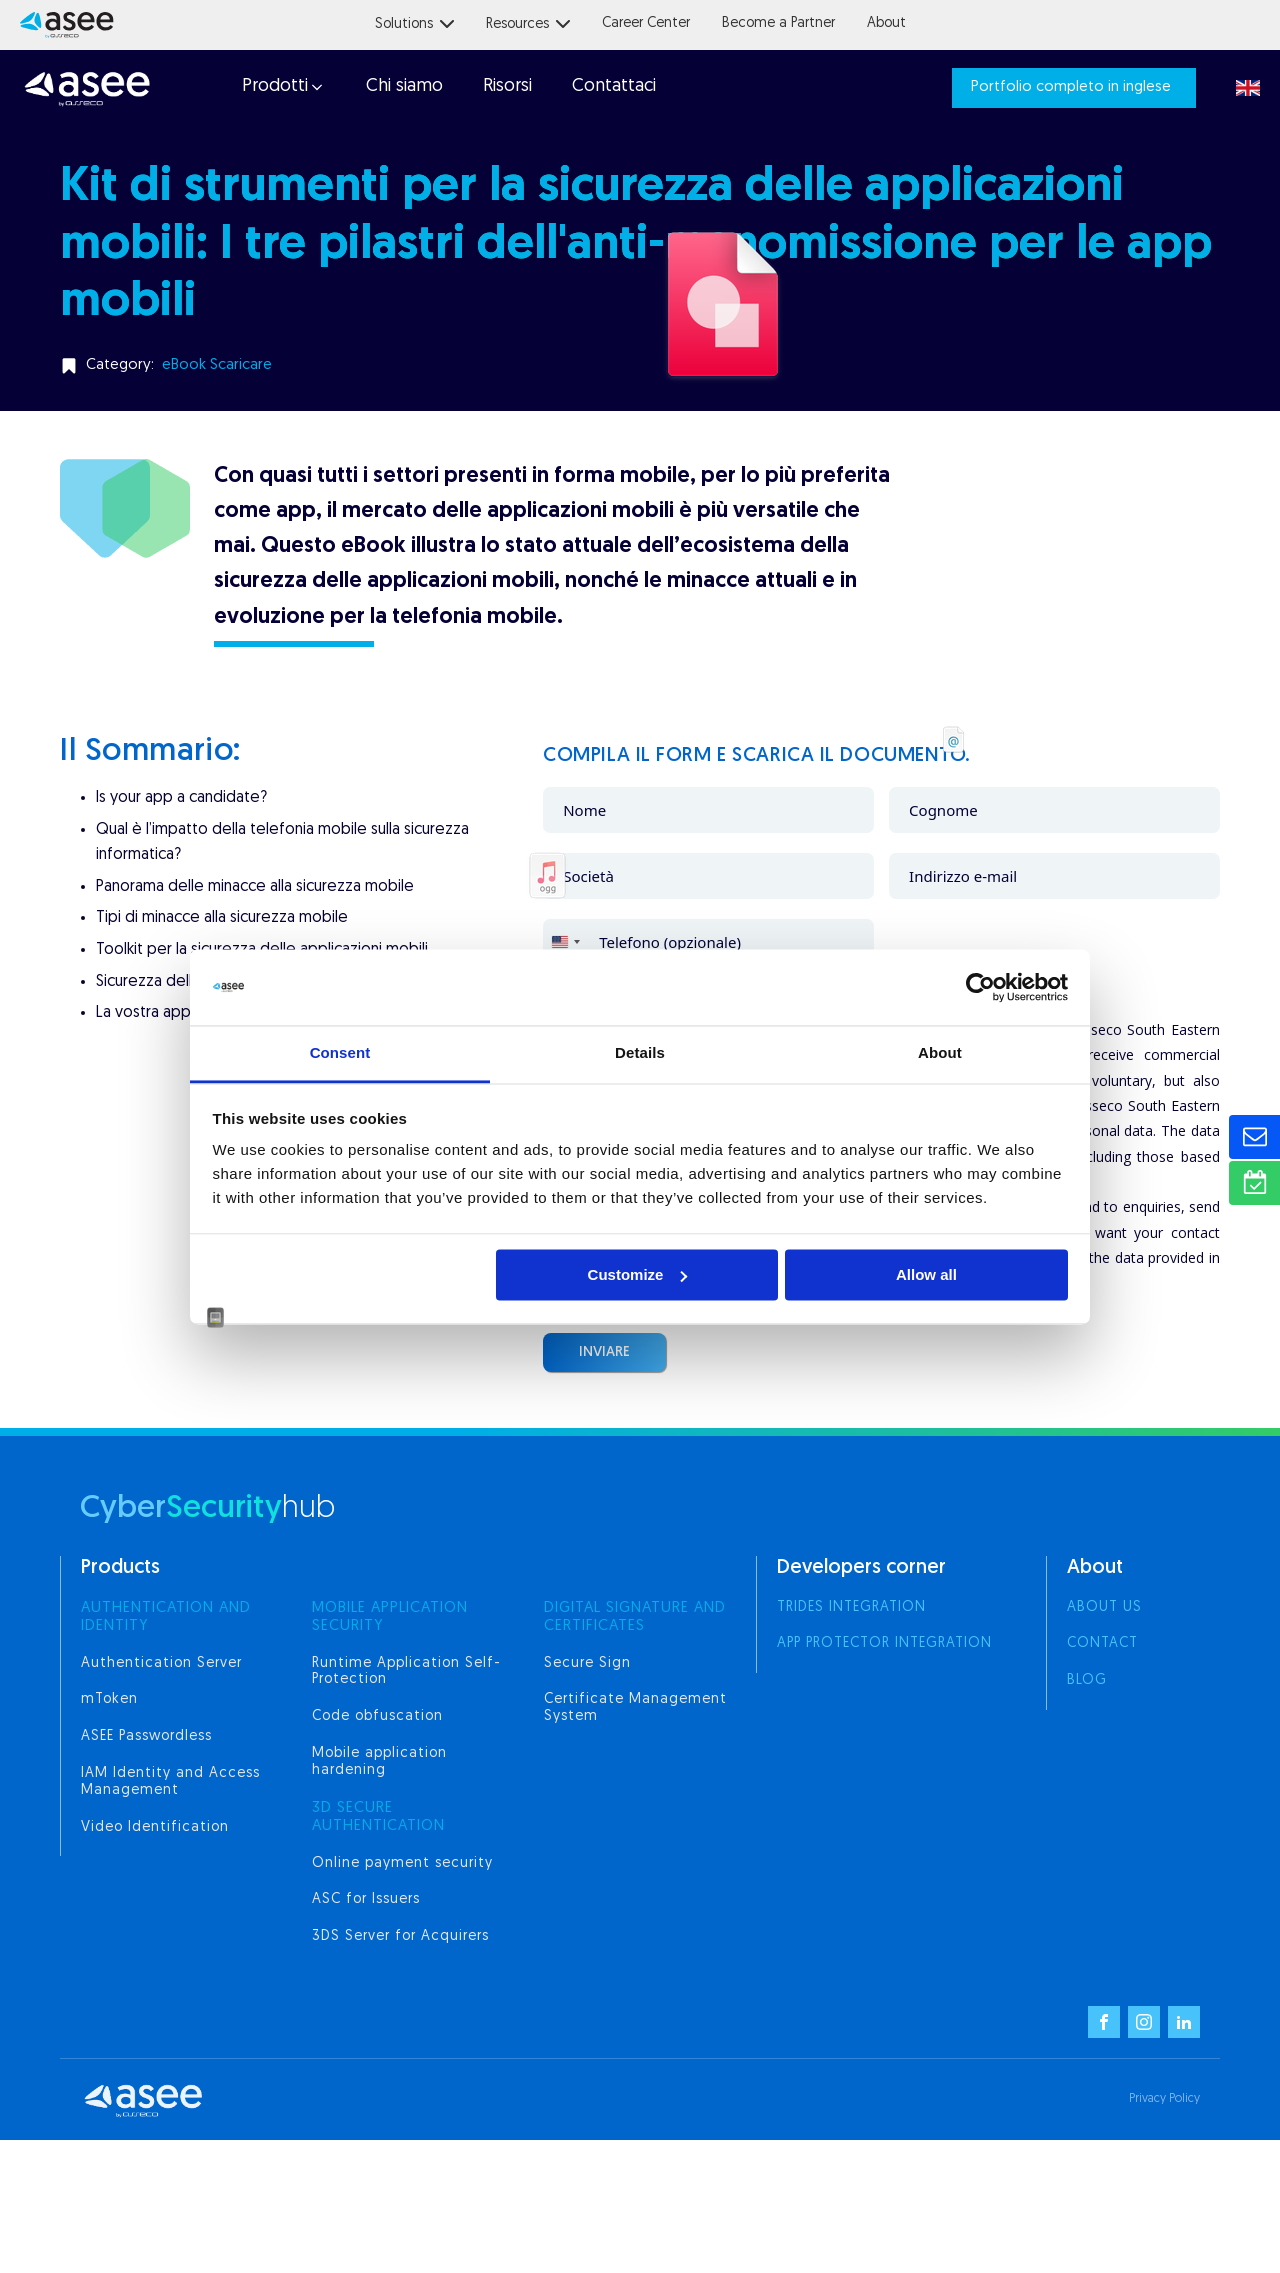 This screenshot has height=2273, width=1280. I want to click on an email message file or attachment, so click(953, 739).